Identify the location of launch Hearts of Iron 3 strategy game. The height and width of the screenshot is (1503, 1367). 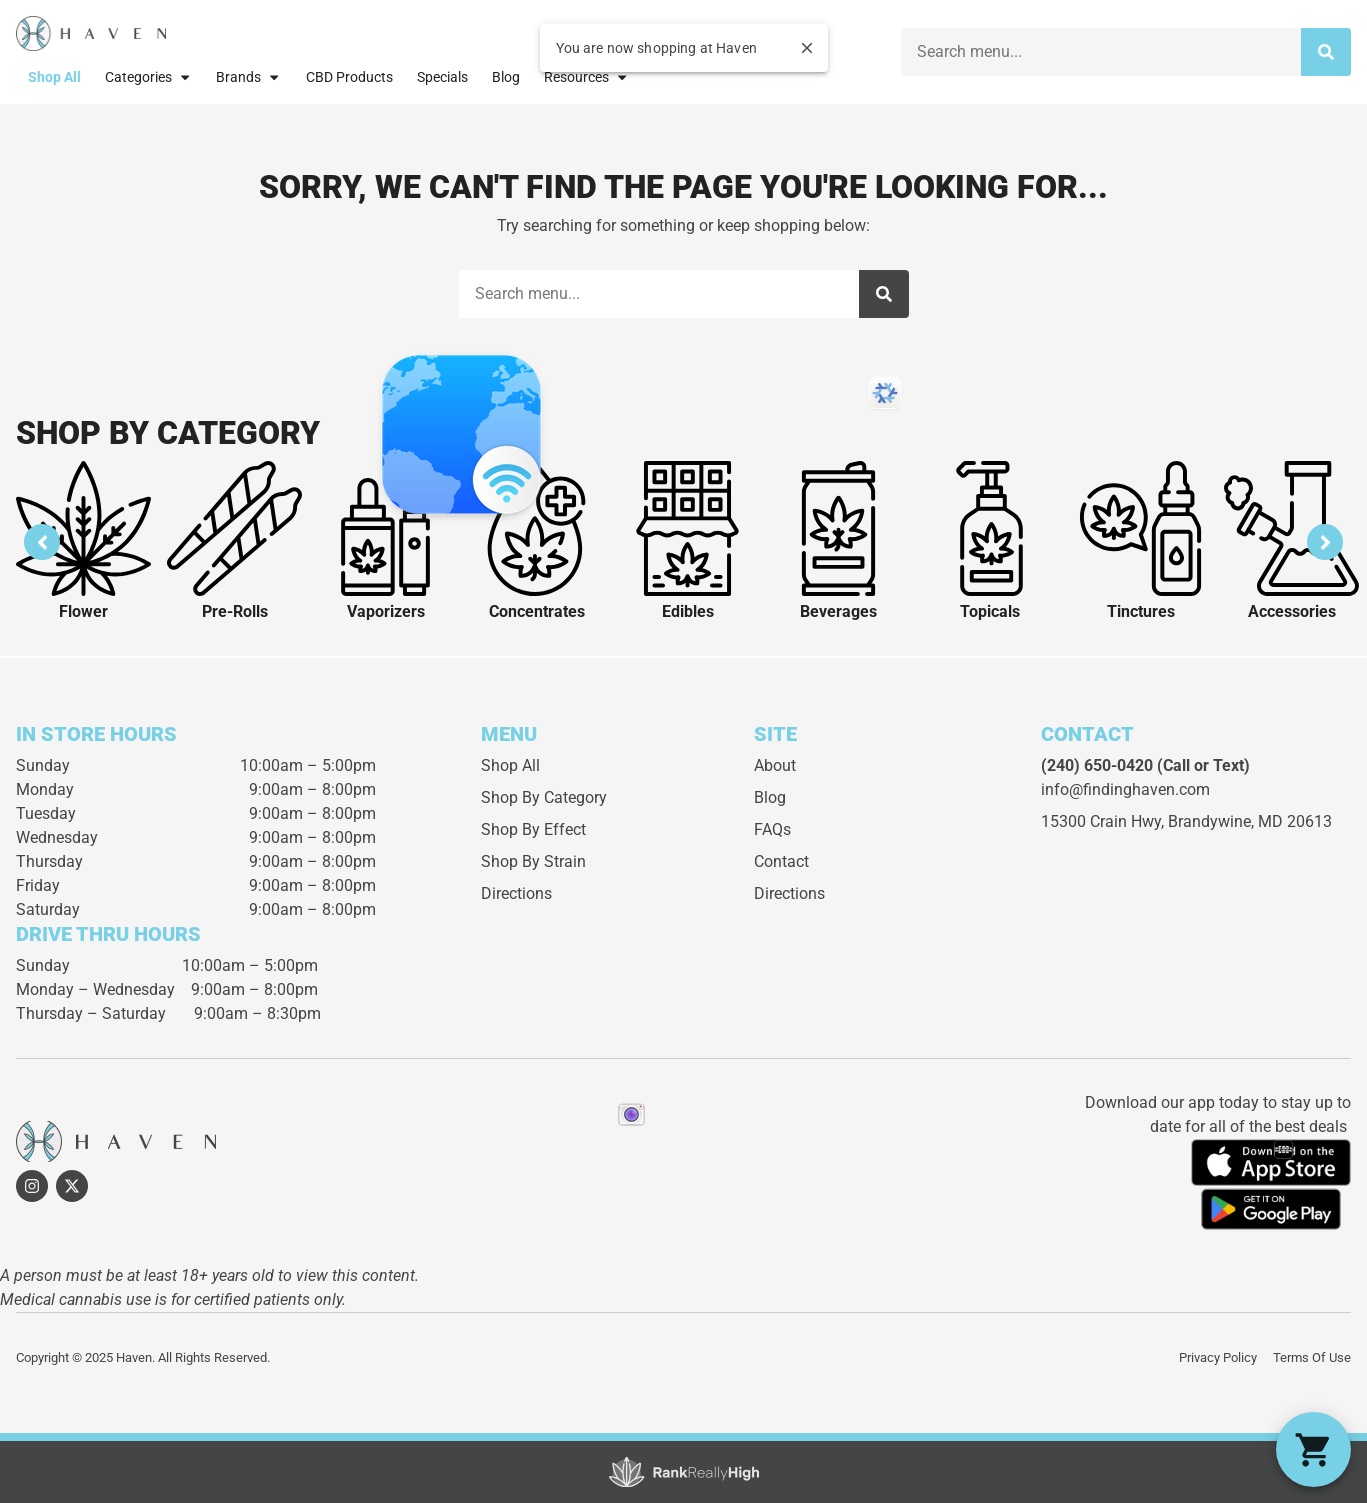
(1283, 1149).